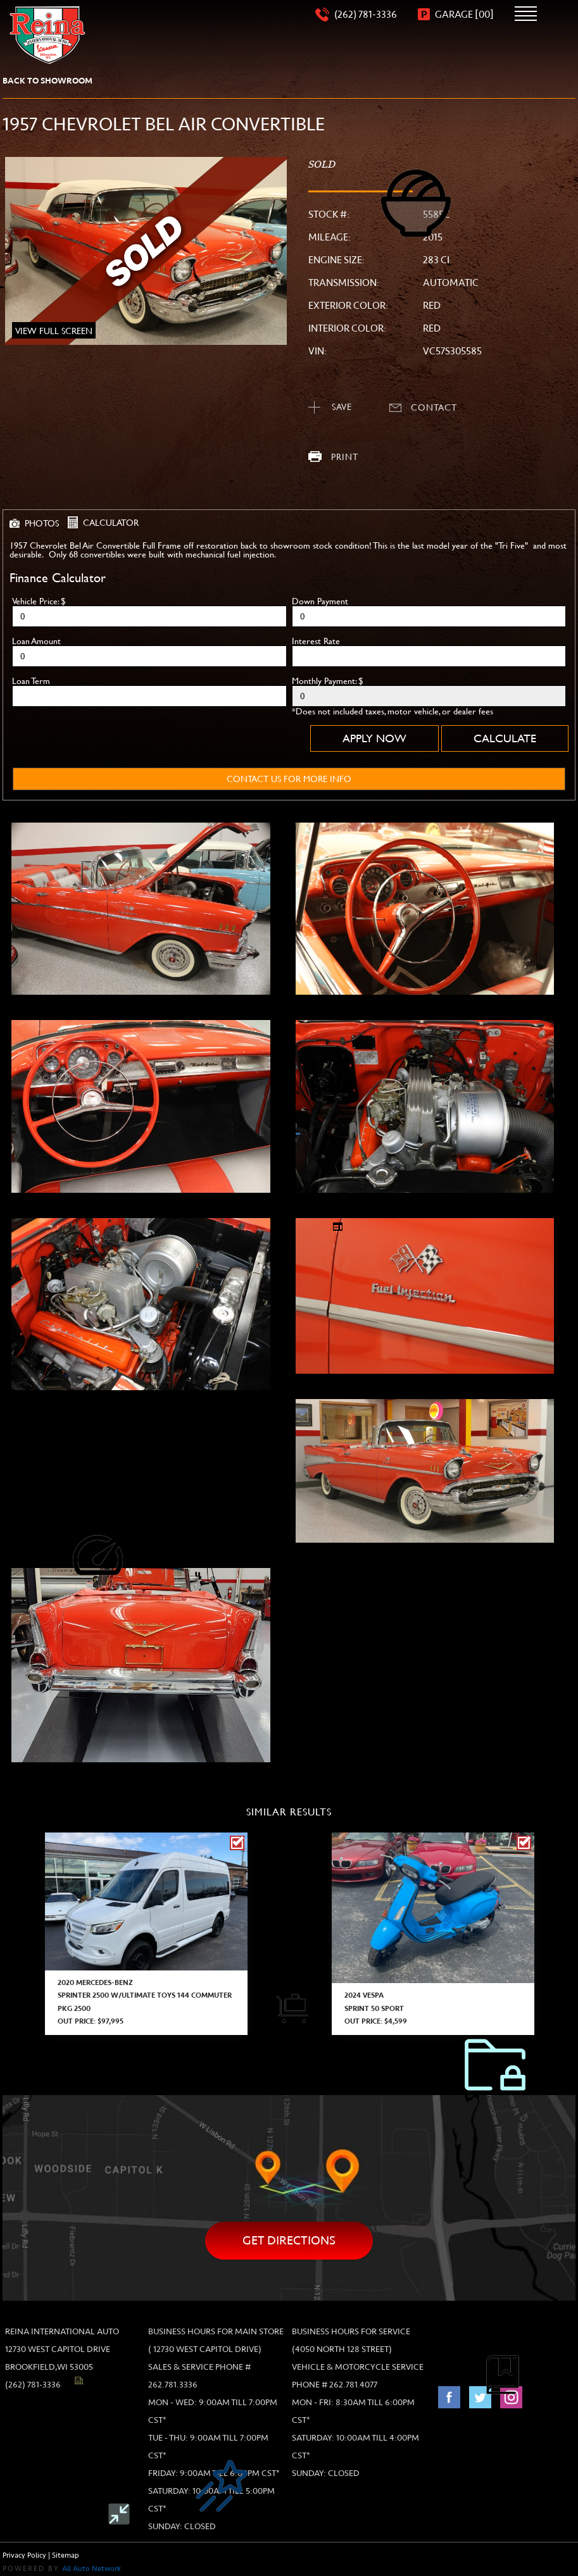 This screenshot has height=2576, width=578. I want to click on access your bookmarked reading material, so click(503, 2375).